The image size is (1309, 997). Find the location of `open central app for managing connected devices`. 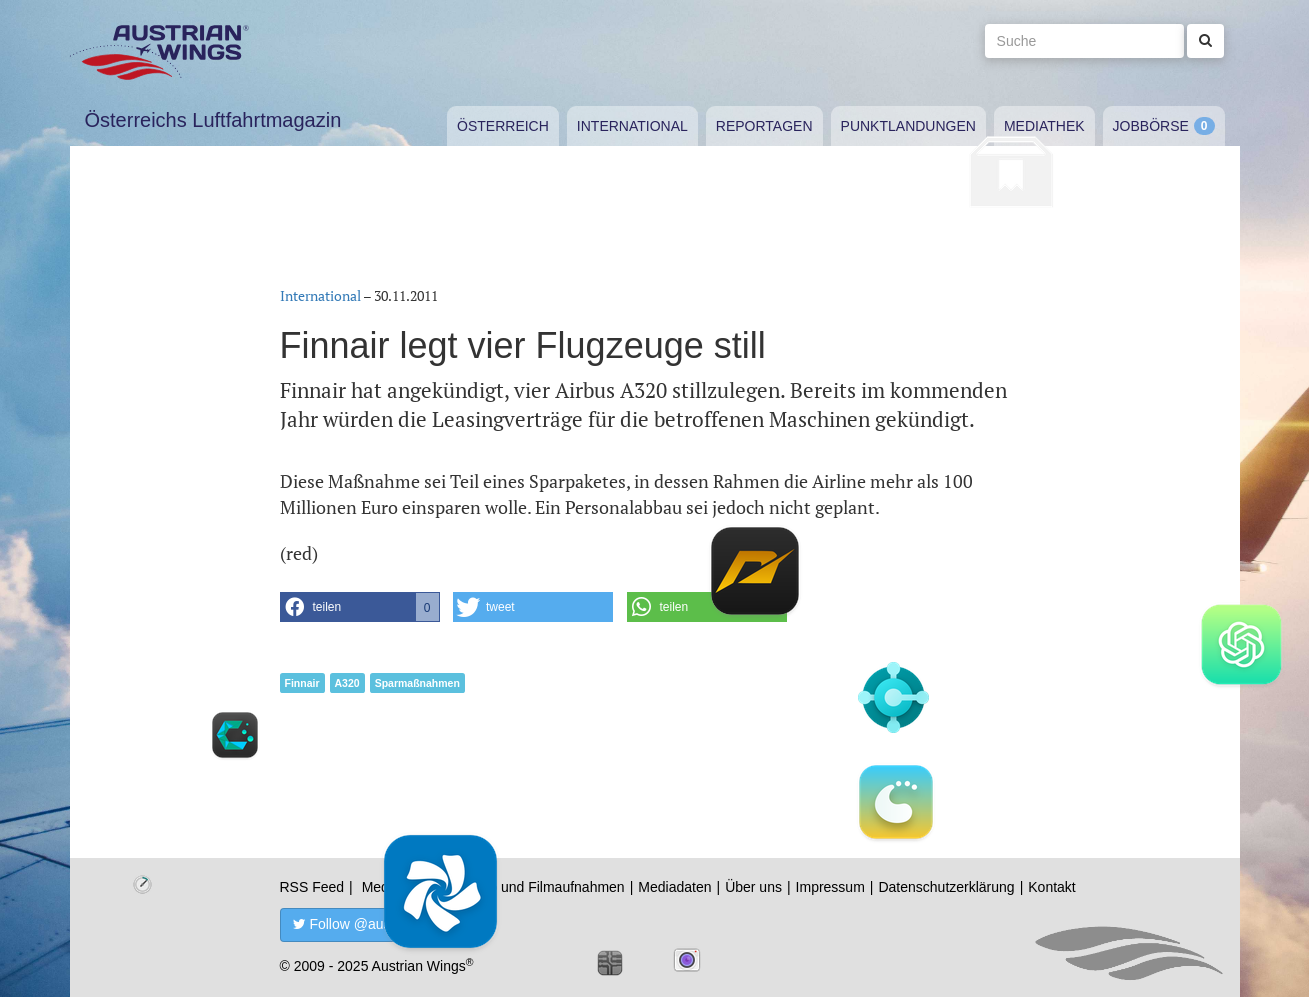

open central app for managing connected devices is located at coordinates (893, 697).